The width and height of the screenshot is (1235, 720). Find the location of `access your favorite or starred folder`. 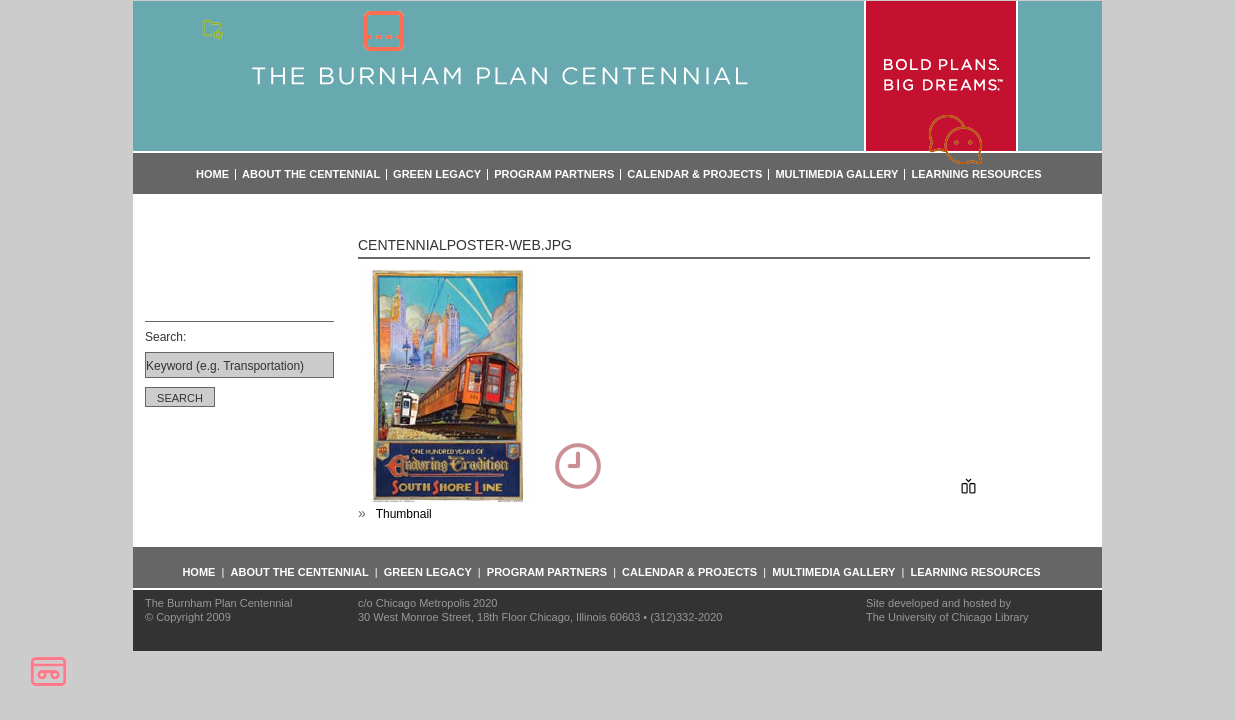

access your favorite or starred folder is located at coordinates (212, 28).